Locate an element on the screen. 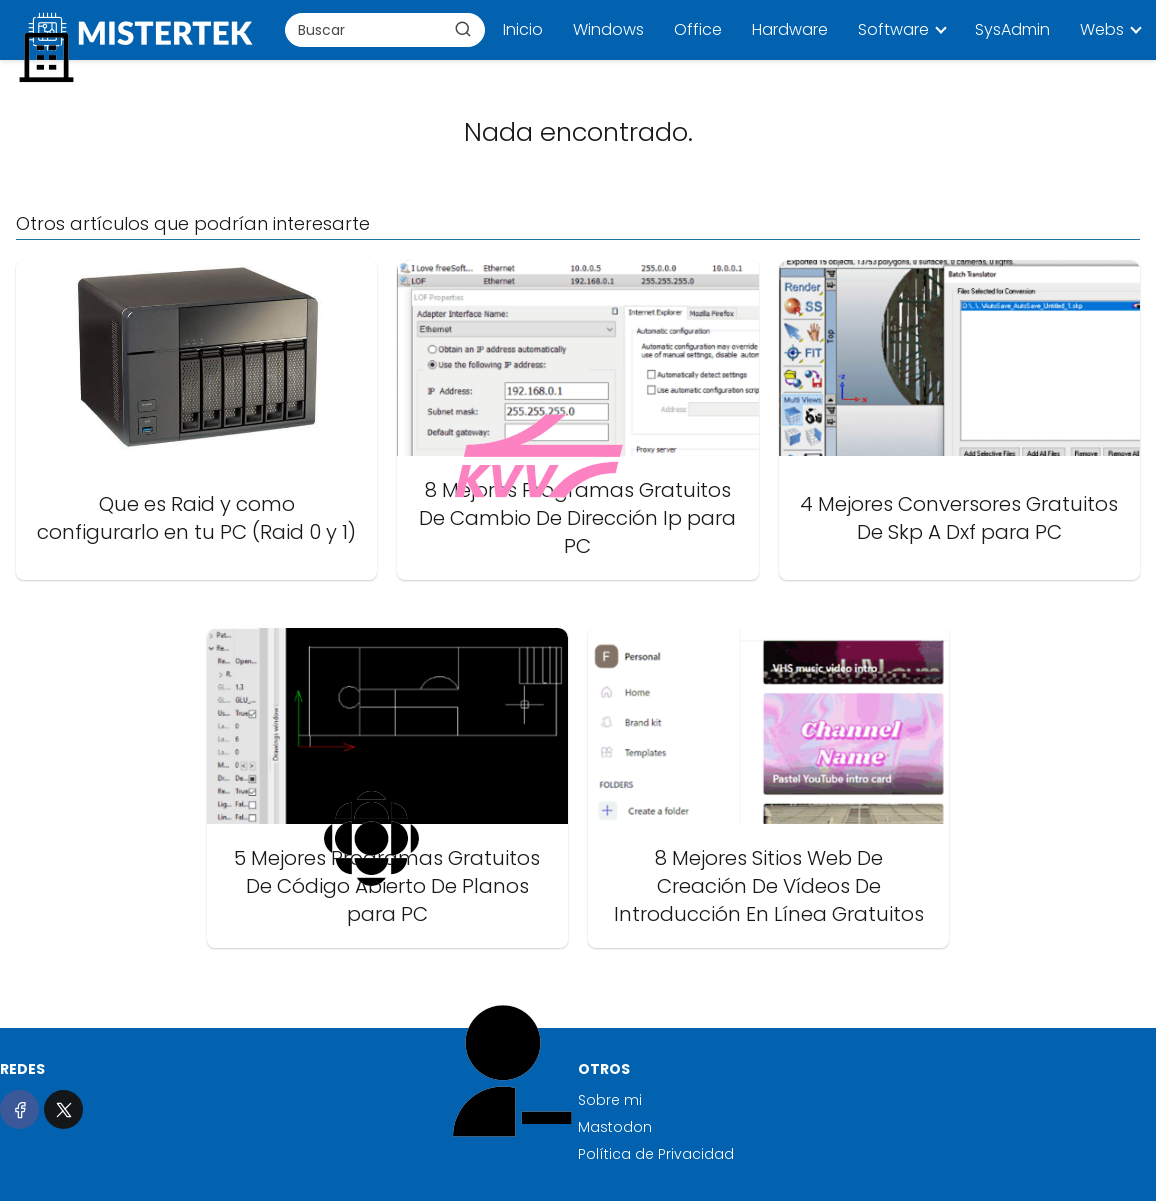 The width and height of the screenshot is (1156, 1201). karlsruher verkehrsverbund (KVV) public transit logo is located at coordinates (539, 456).